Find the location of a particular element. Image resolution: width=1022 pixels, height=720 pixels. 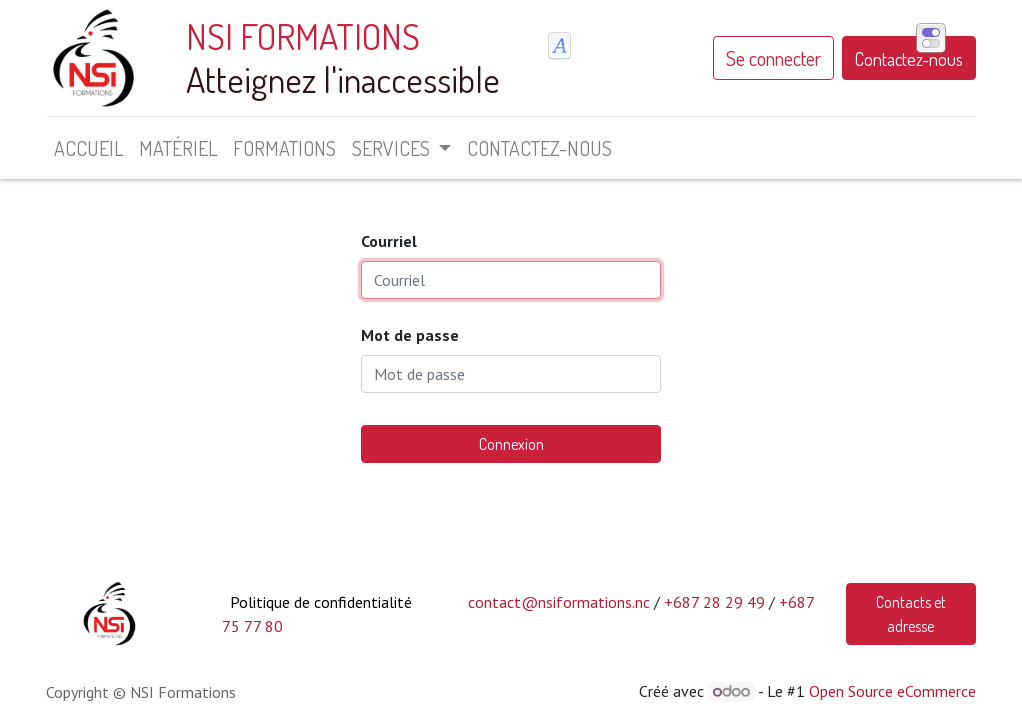

open system settings or preferences is located at coordinates (931, 38).